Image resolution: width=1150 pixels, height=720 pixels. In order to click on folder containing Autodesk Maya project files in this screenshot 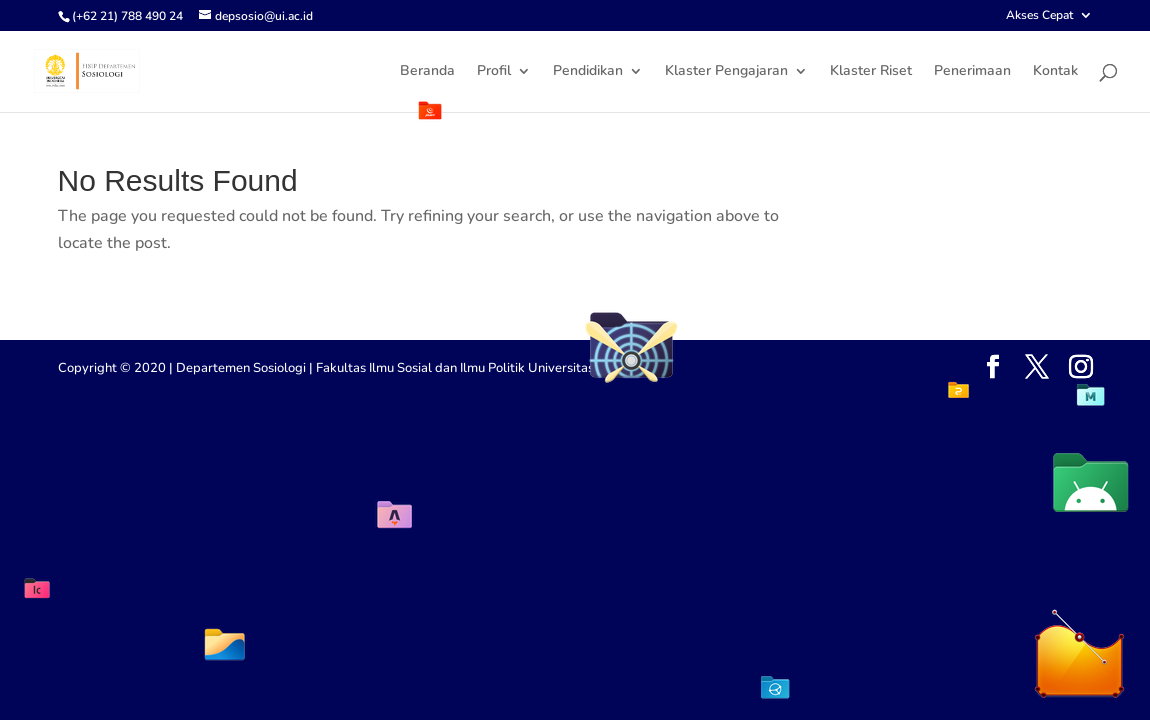, I will do `click(1090, 395)`.